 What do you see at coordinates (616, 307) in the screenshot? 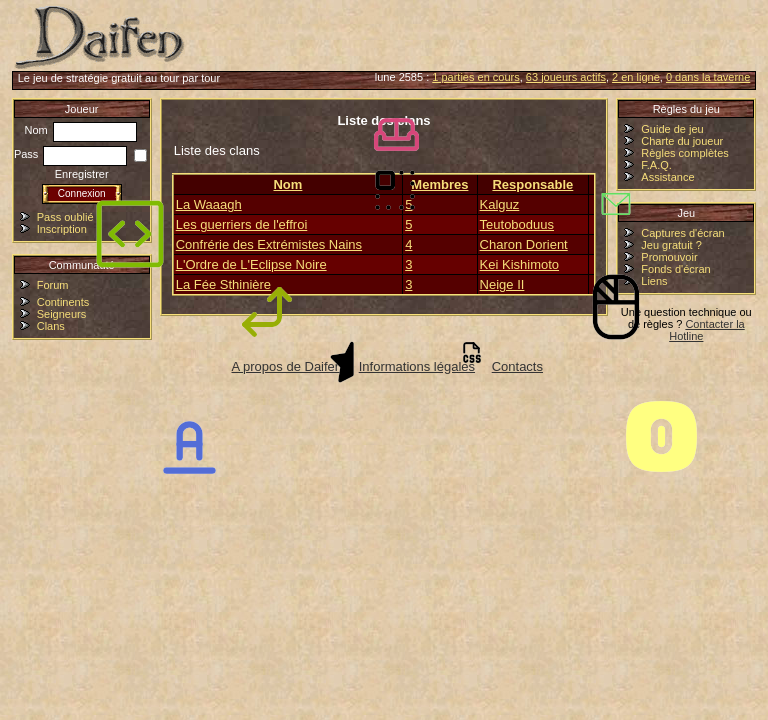
I see `left mouse button click action` at bounding box center [616, 307].